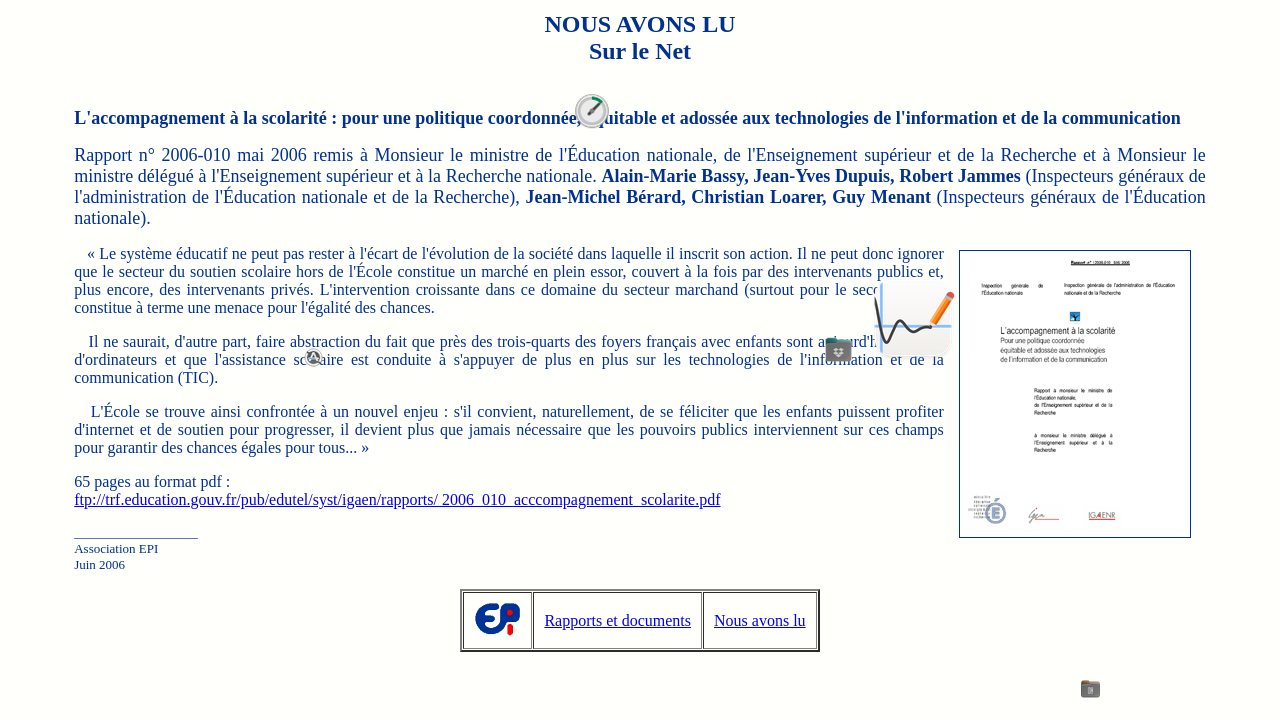 Image resolution: width=1280 pixels, height=720 pixels. Describe the element at coordinates (838, 349) in the screenshot. I see `open your Dropbox synced folder` at that location.